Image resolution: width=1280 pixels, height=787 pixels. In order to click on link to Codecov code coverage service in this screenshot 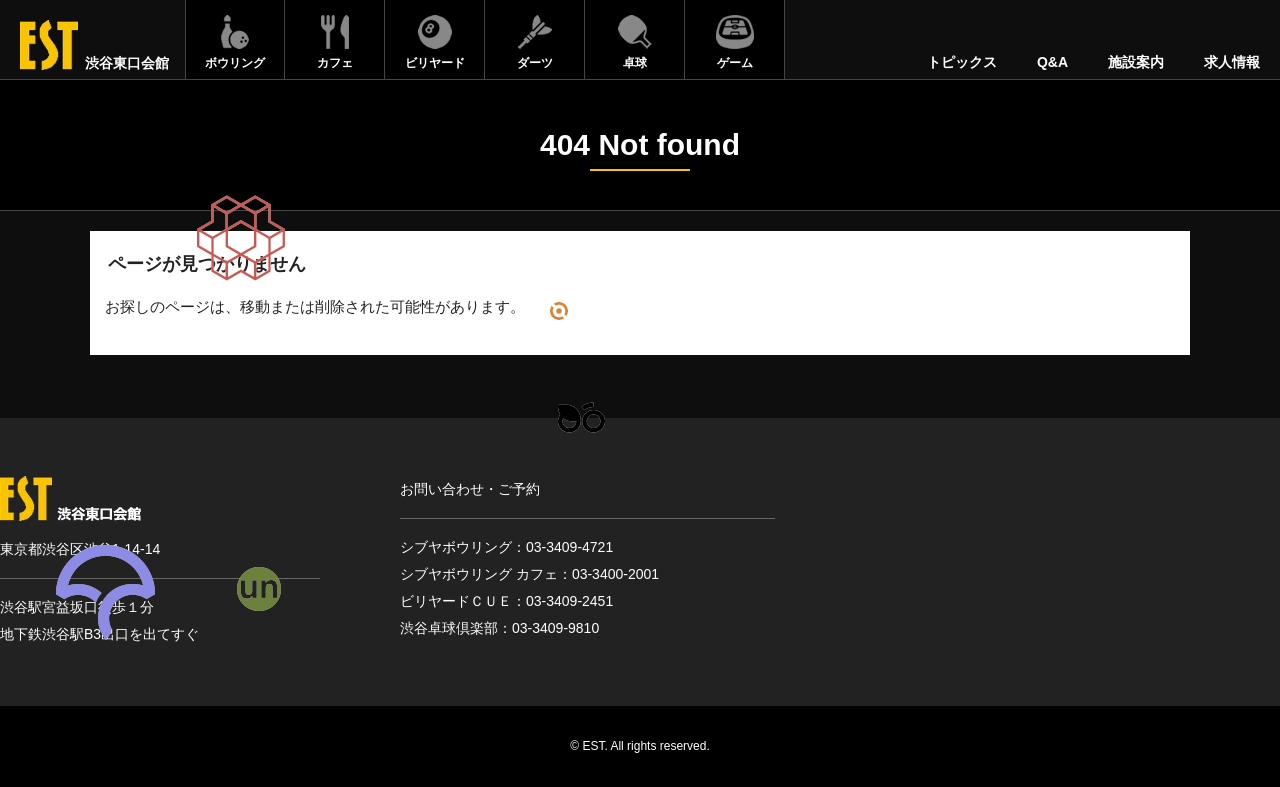, I will do `click(105, 592)`.